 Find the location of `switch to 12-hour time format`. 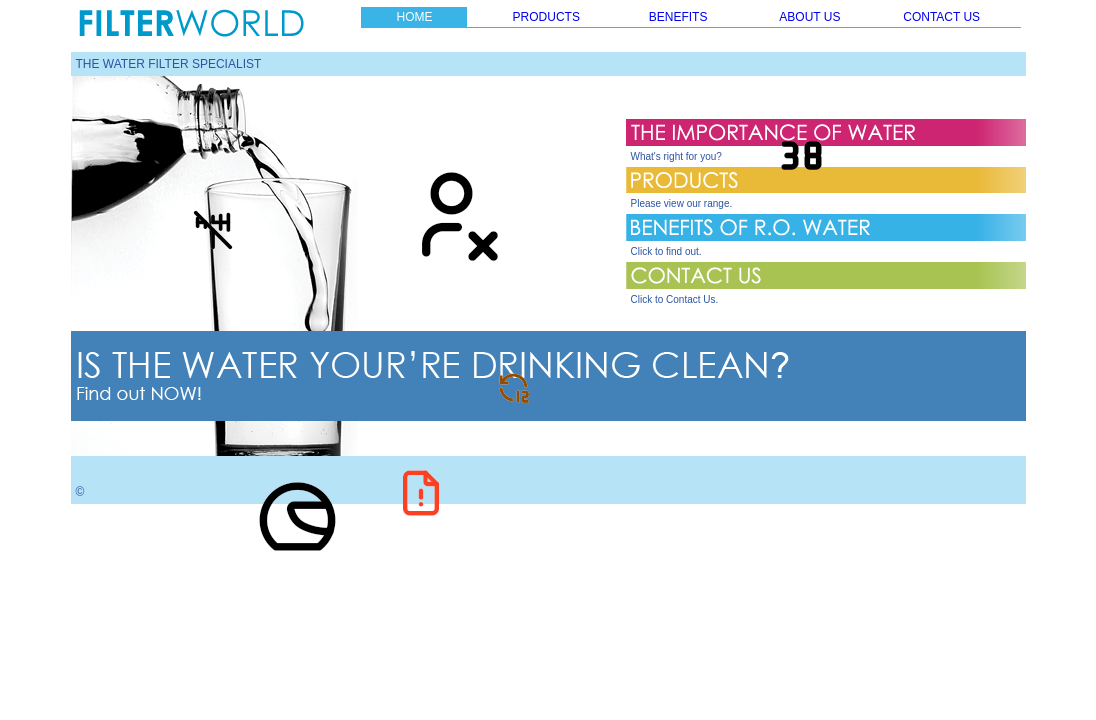

switch to 12-hour time format is located at coordinates (513, 387).